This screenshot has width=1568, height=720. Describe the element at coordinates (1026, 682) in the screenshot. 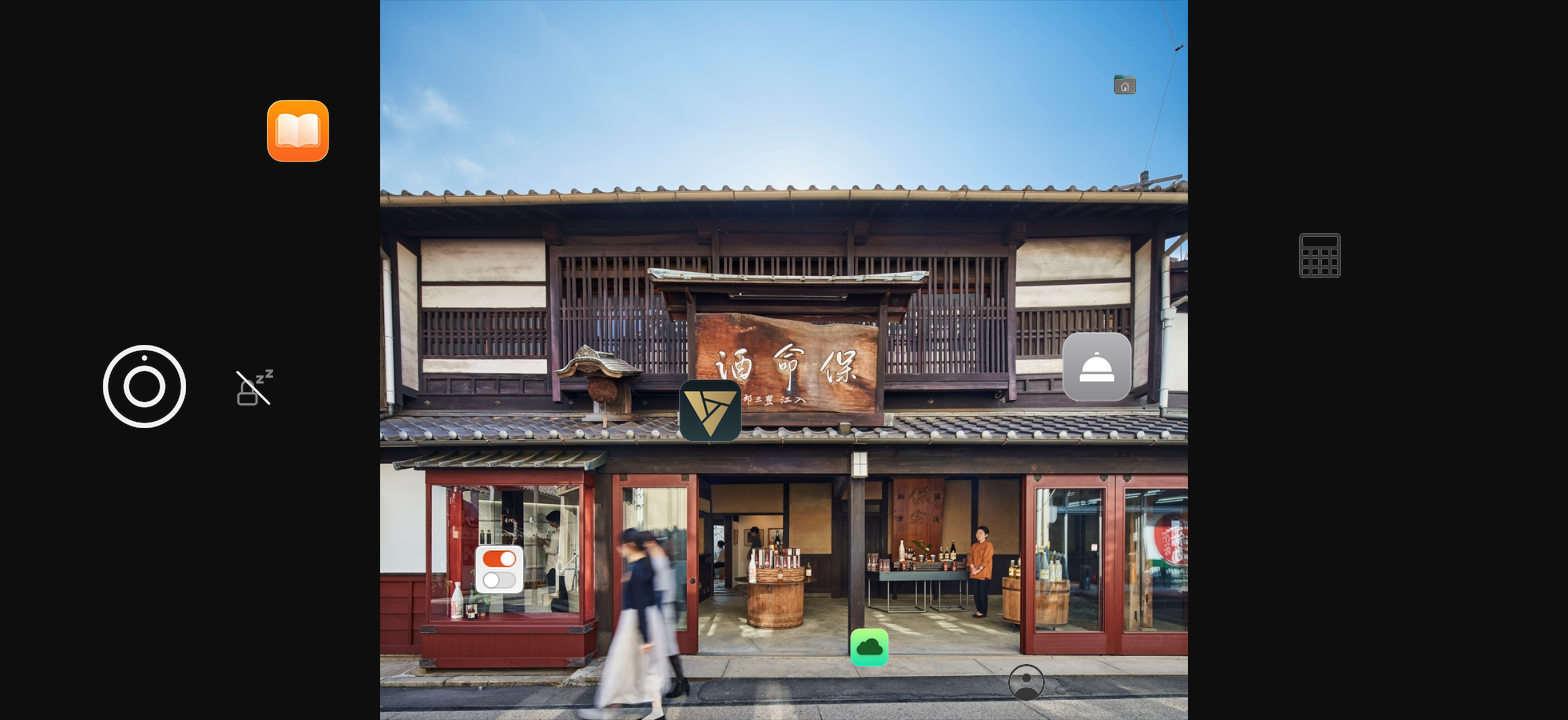

I see `view user accounts or profiles` at that location.